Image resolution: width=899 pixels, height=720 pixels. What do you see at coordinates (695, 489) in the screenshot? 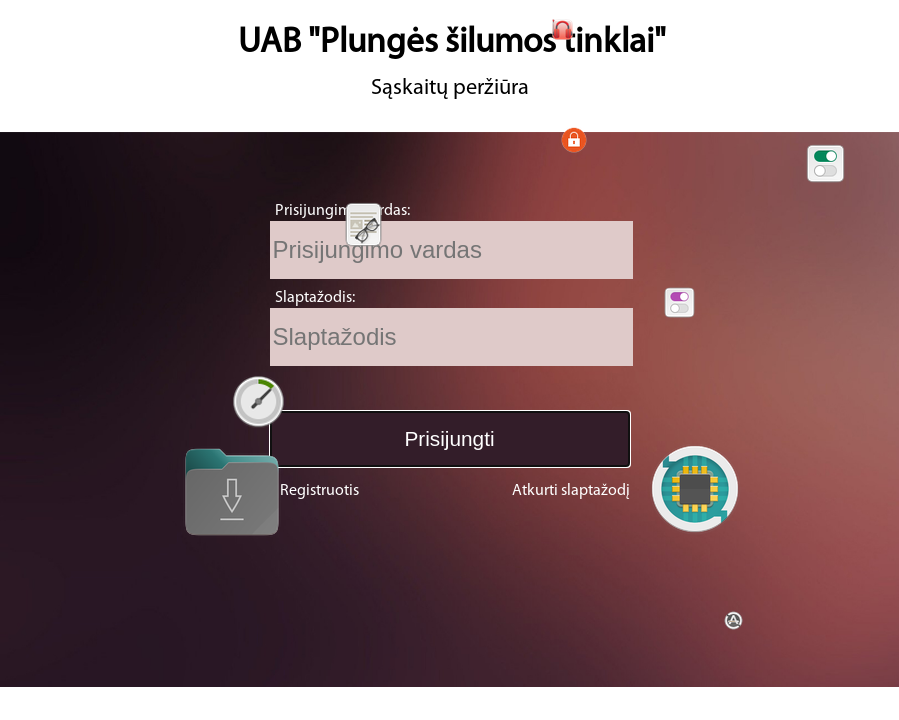
I see `access system driver settings` at bounding box center [695, 489].